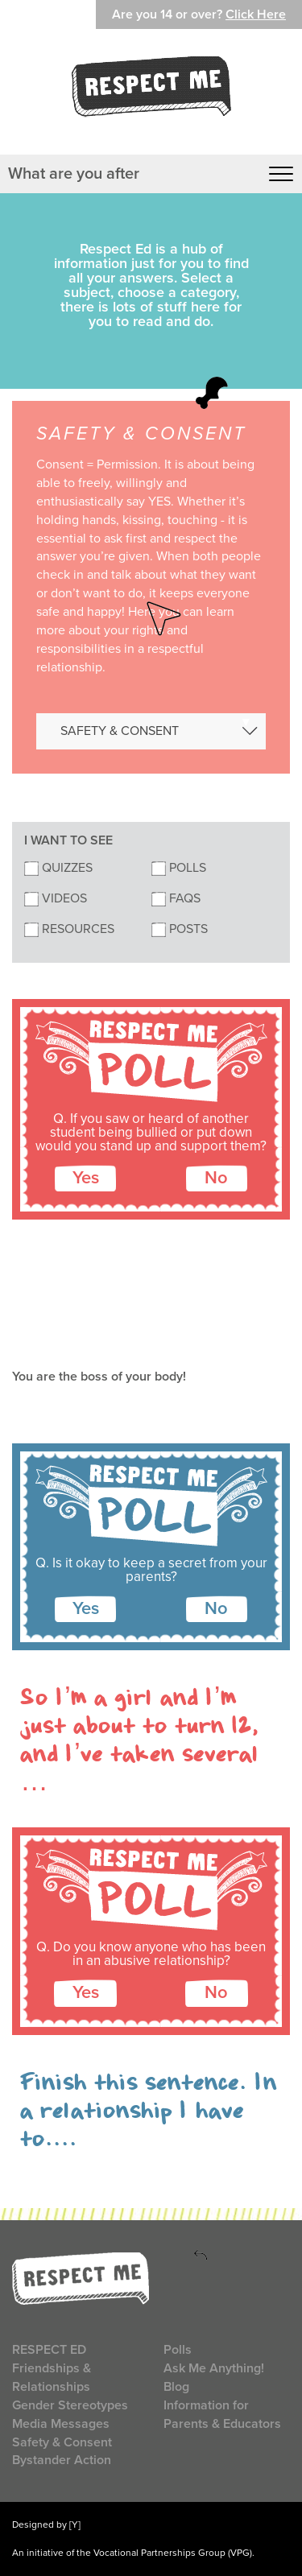 The height and width of the screenshot is (2576, 302). Describe the element at coordinates (161, 616) in the screenshot. I see `tap to get directions to a destination` at that location.